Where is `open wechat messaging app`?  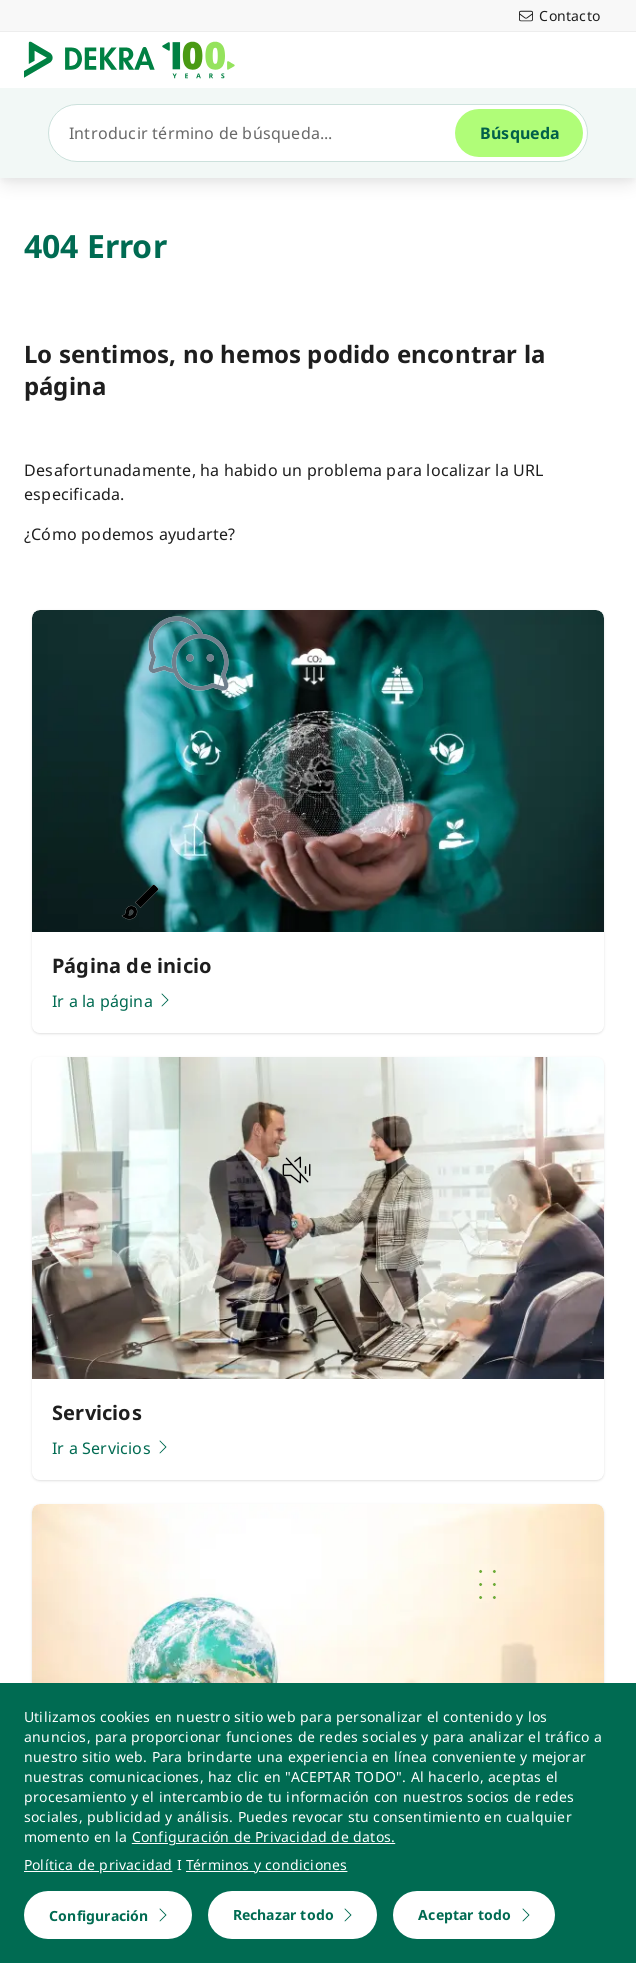
open wechat messaging app is located at coordinates (188, 653).